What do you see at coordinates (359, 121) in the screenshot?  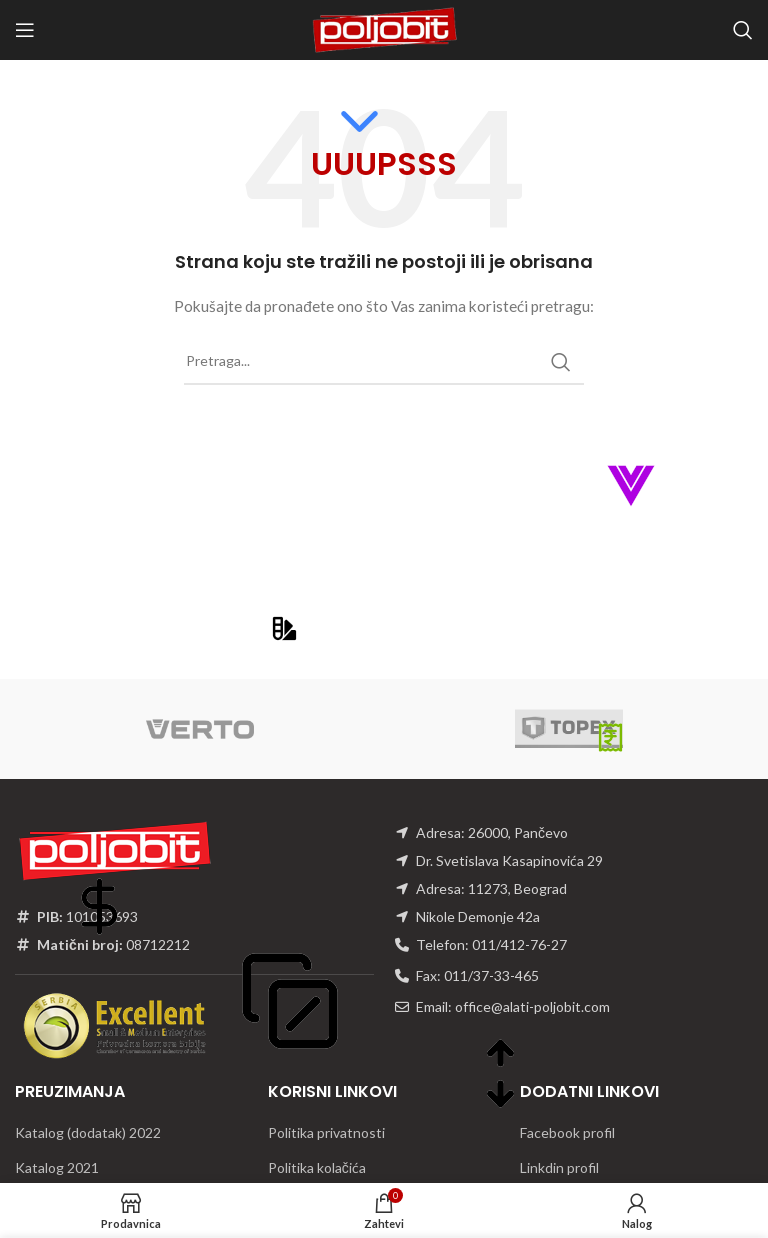 I see `expand a dropdown menu or section` at bounding box center [359, 121].